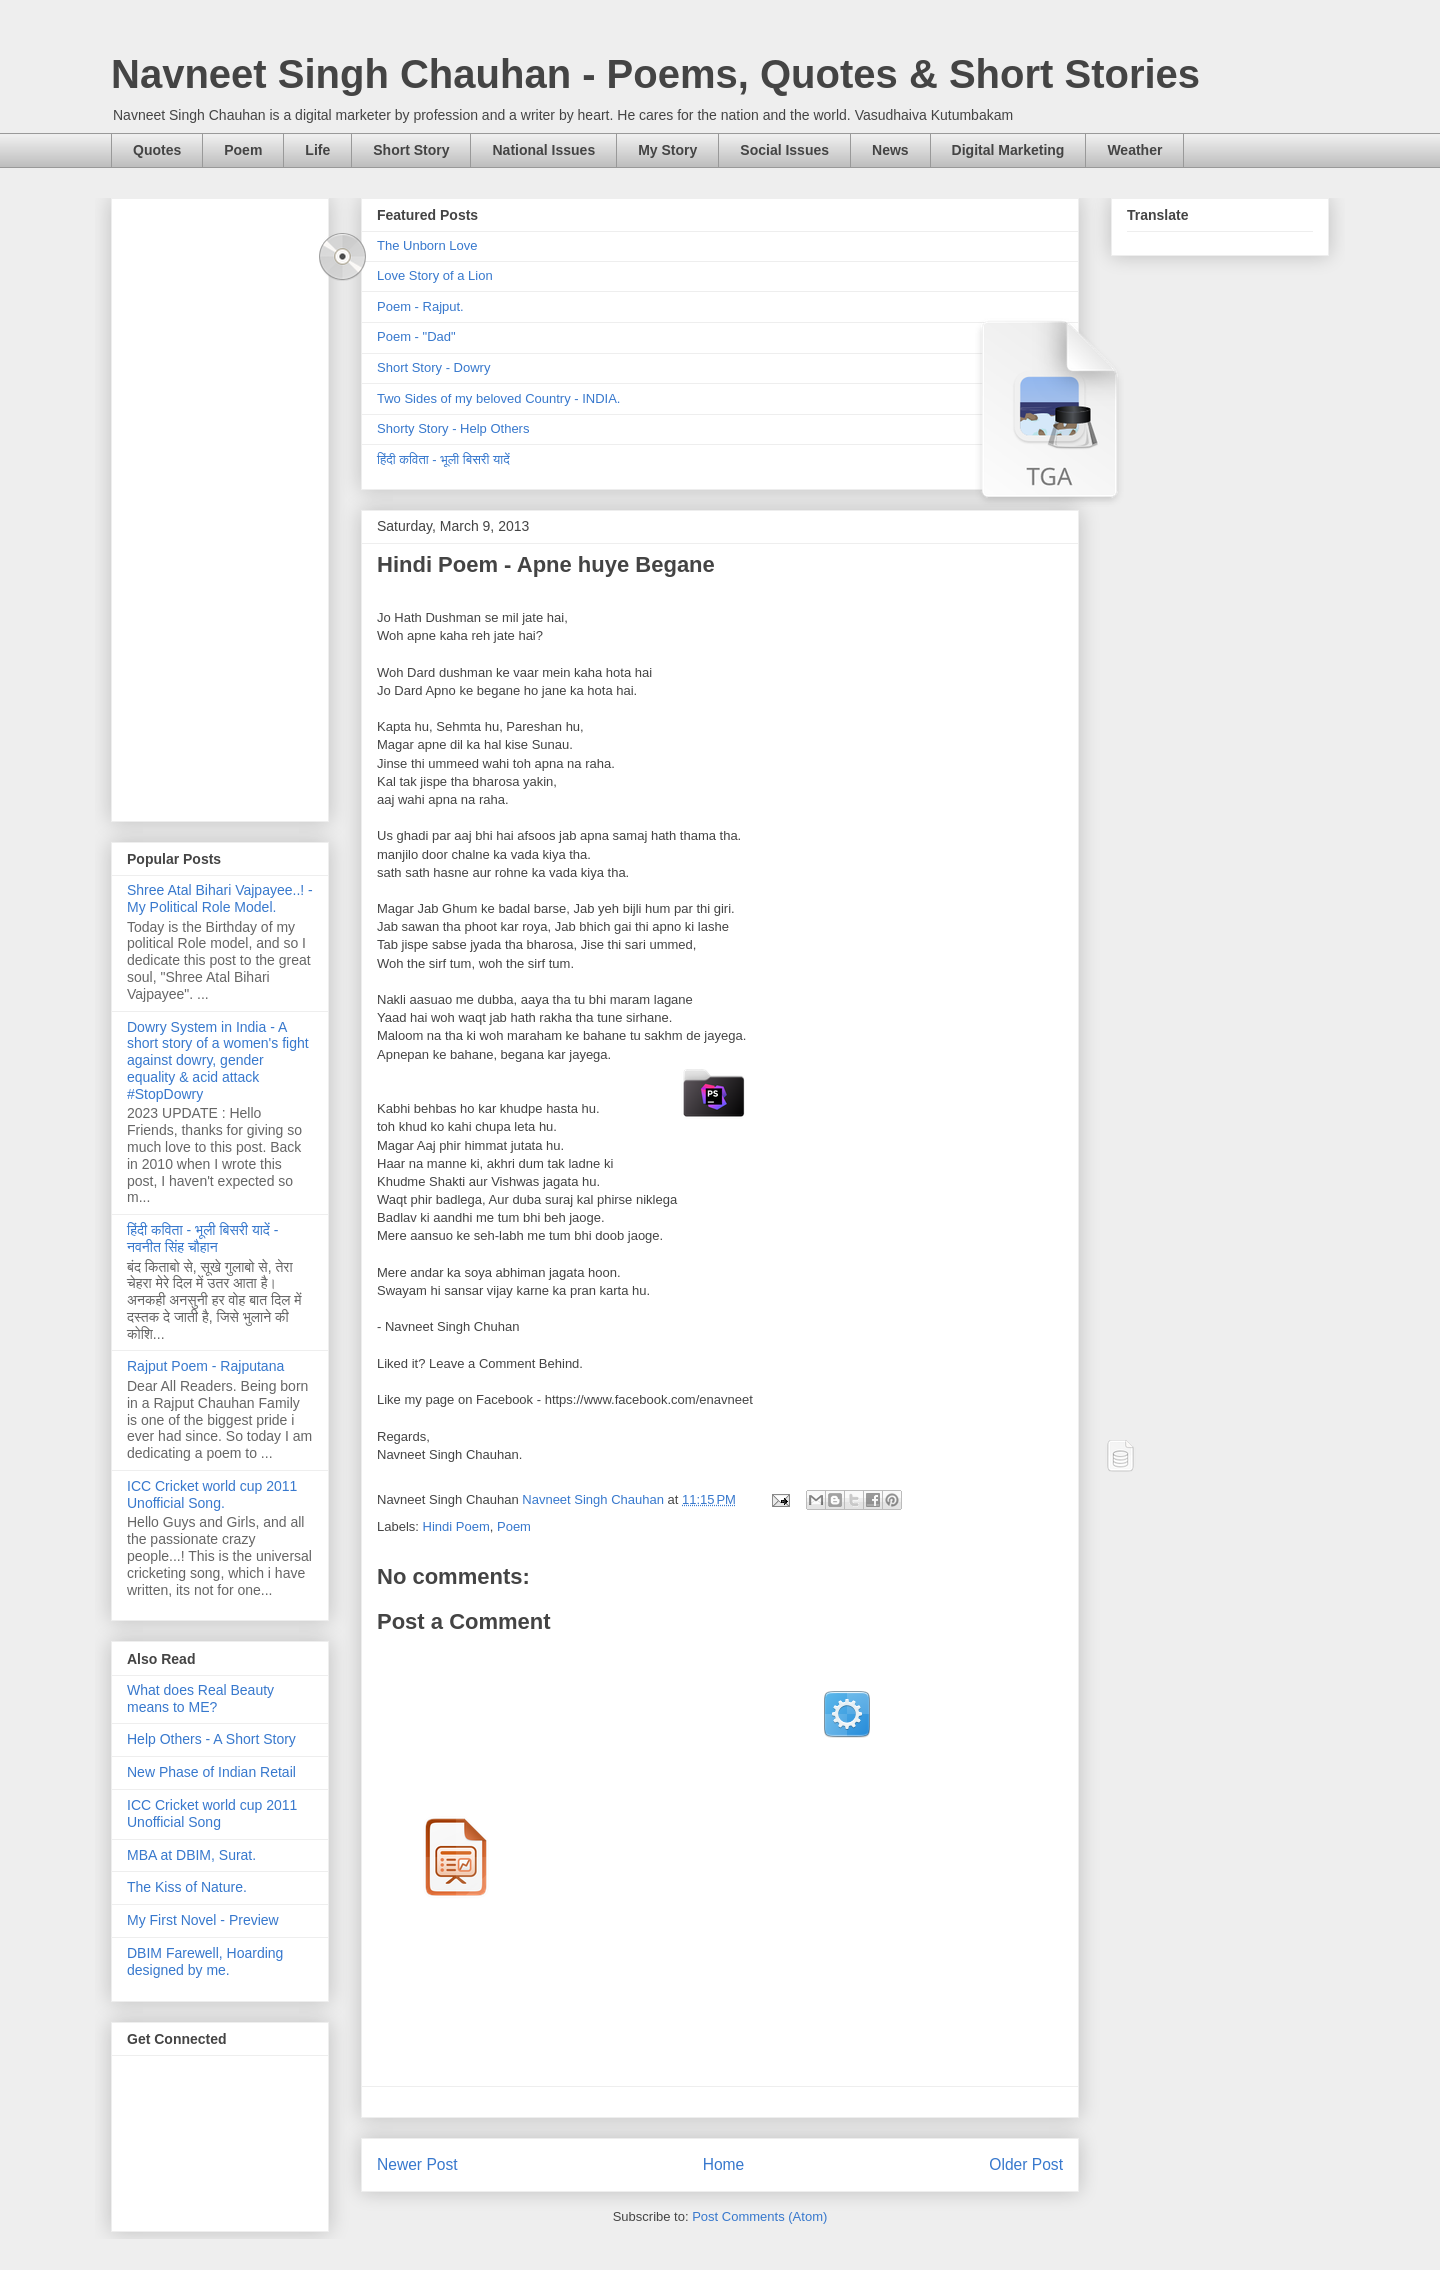 This screenshot has width=1440, height=2270. What do you see at coordinates (713, 1094) in the screenshot?
I see `folder containing phpstorm project files` at bounding box center [713, 1094].